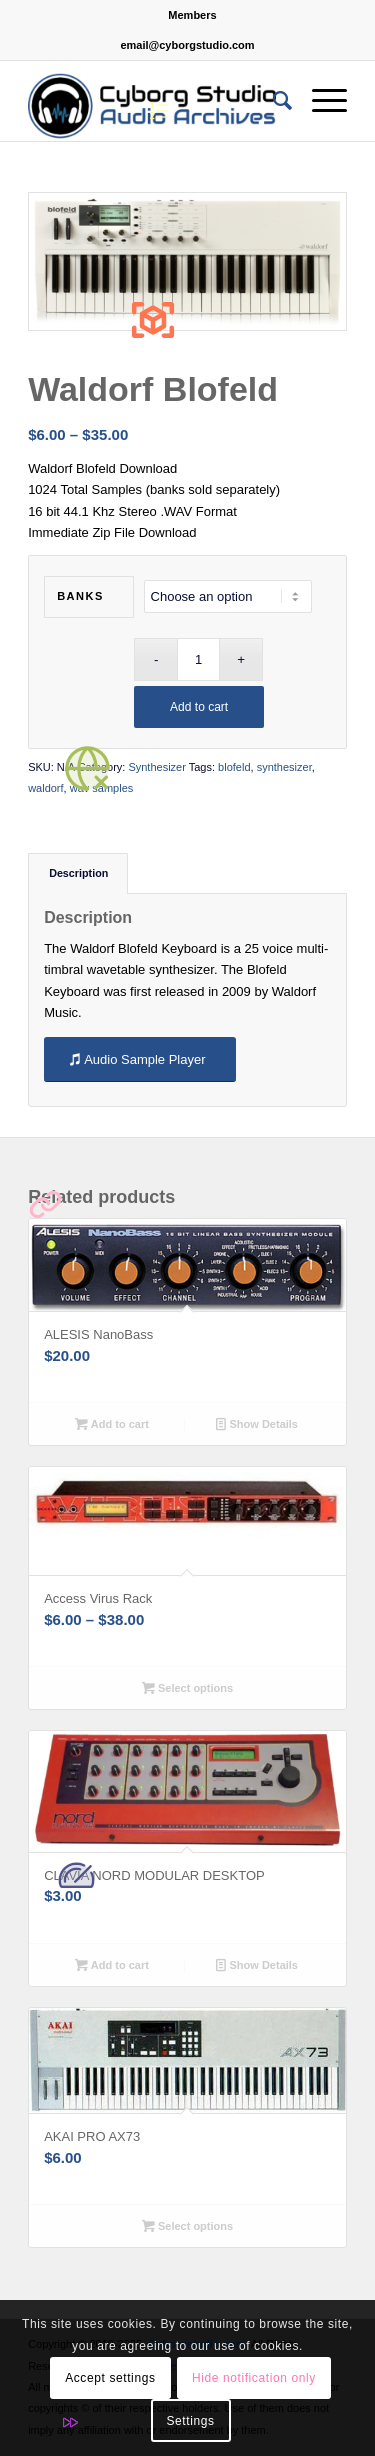  I want to click on view speed or performance metrics, so click(76, 1876).